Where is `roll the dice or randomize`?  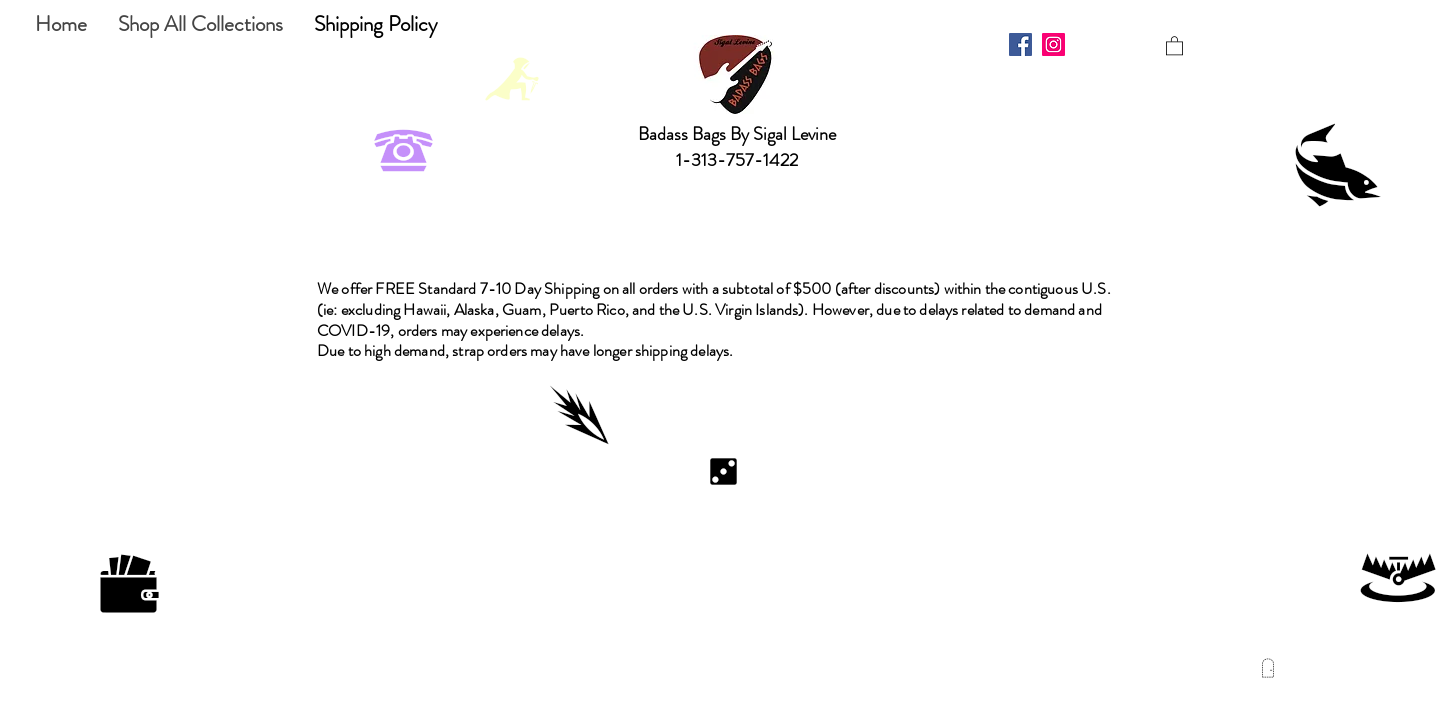 roll the dice or randomize is located at coordinates (723, 471).